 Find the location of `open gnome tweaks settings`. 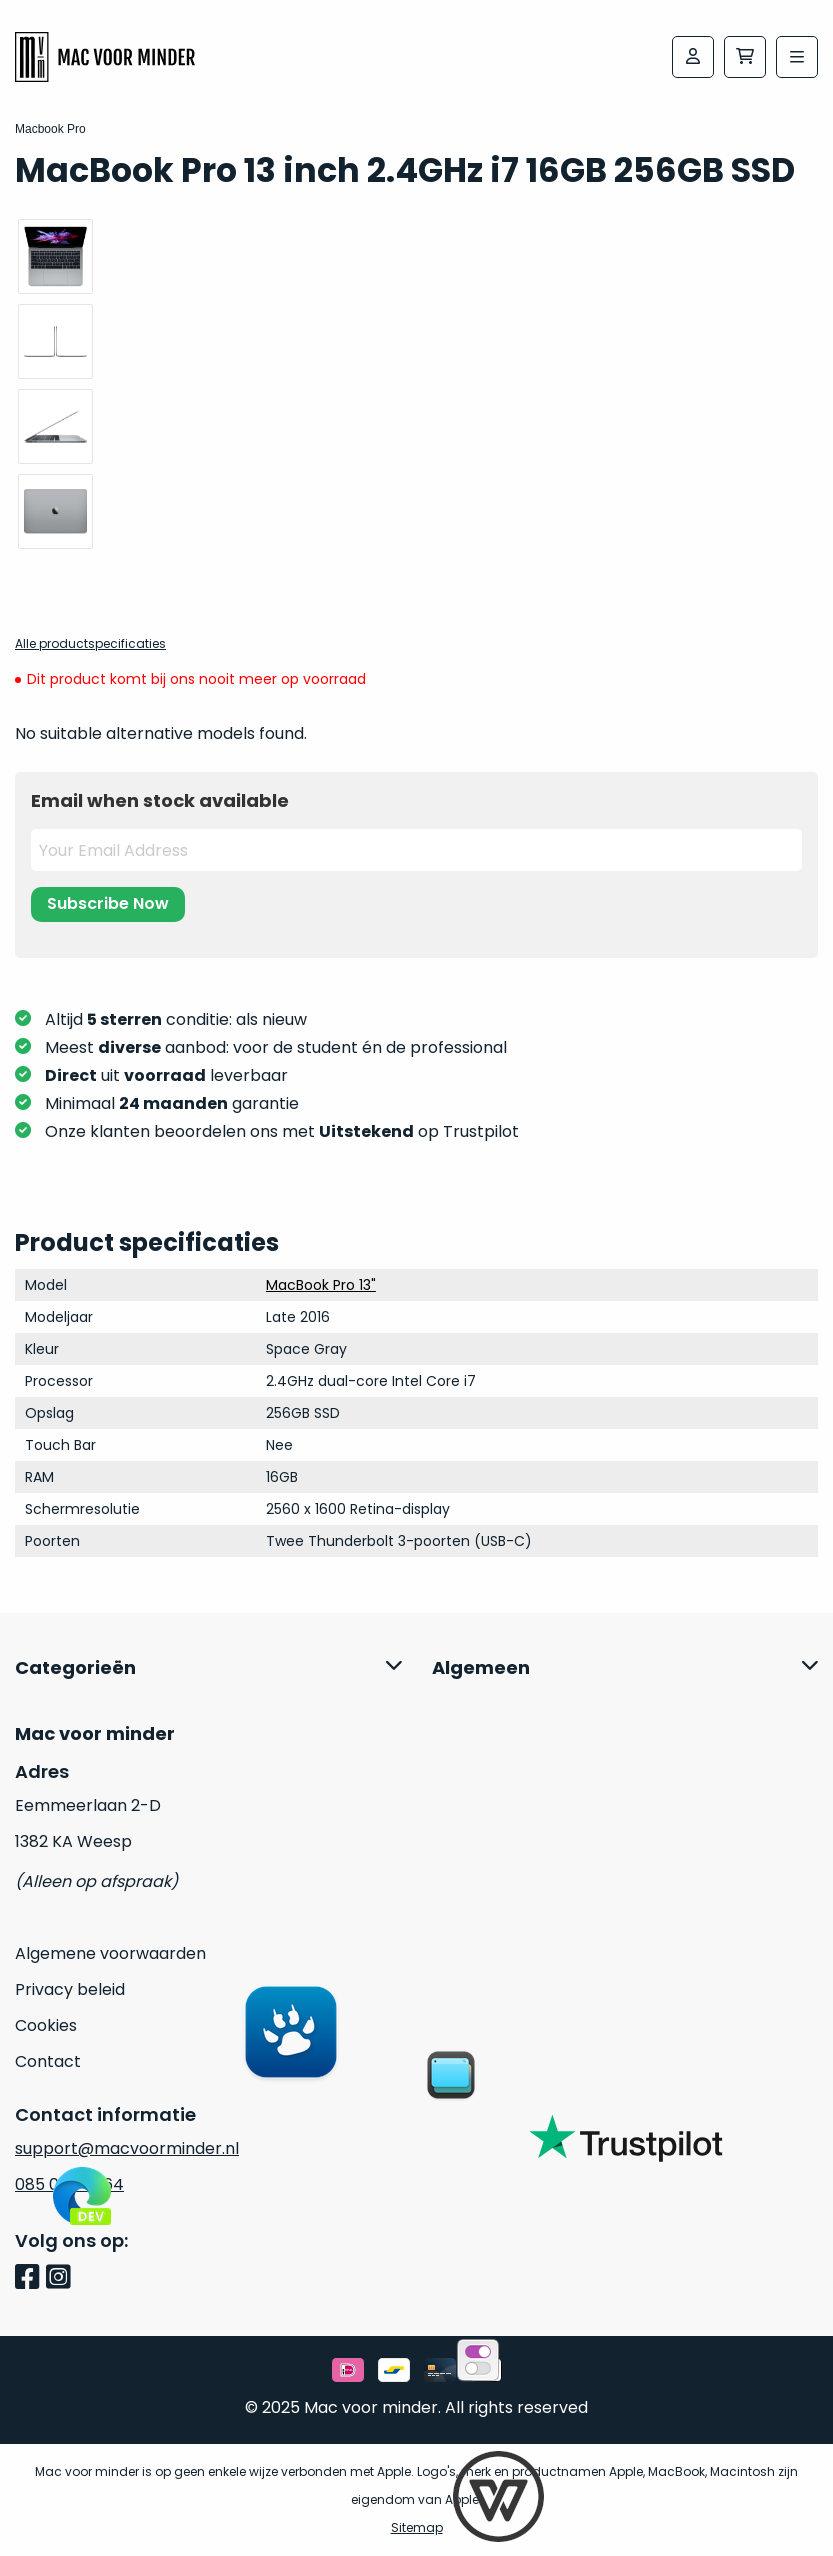

open gnome tweaks settings is located at coordinates (478, 2360).